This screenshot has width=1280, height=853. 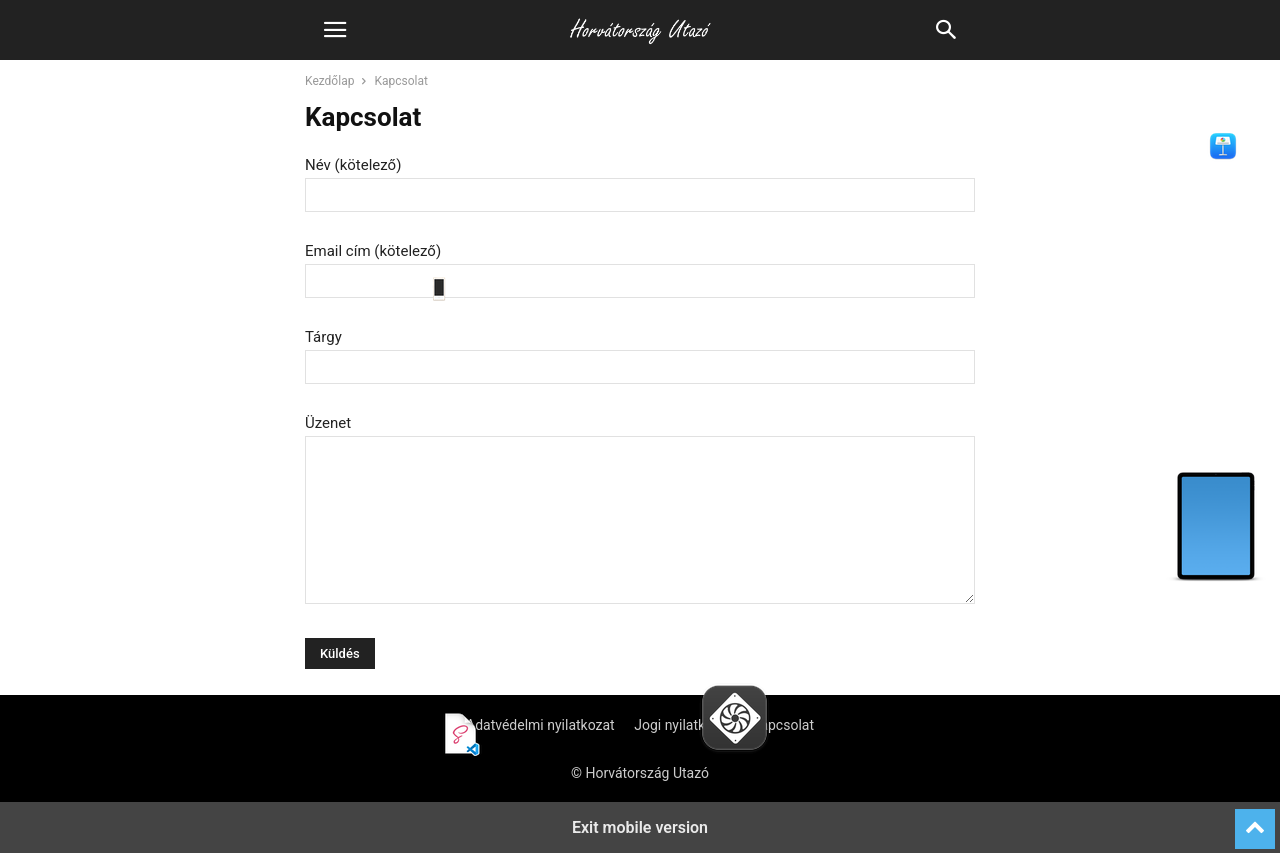 What do you see at coordinates (734, 717) in the screenshot?
I see `open system engineering or hardware settings` at bounding box center [734, 717].